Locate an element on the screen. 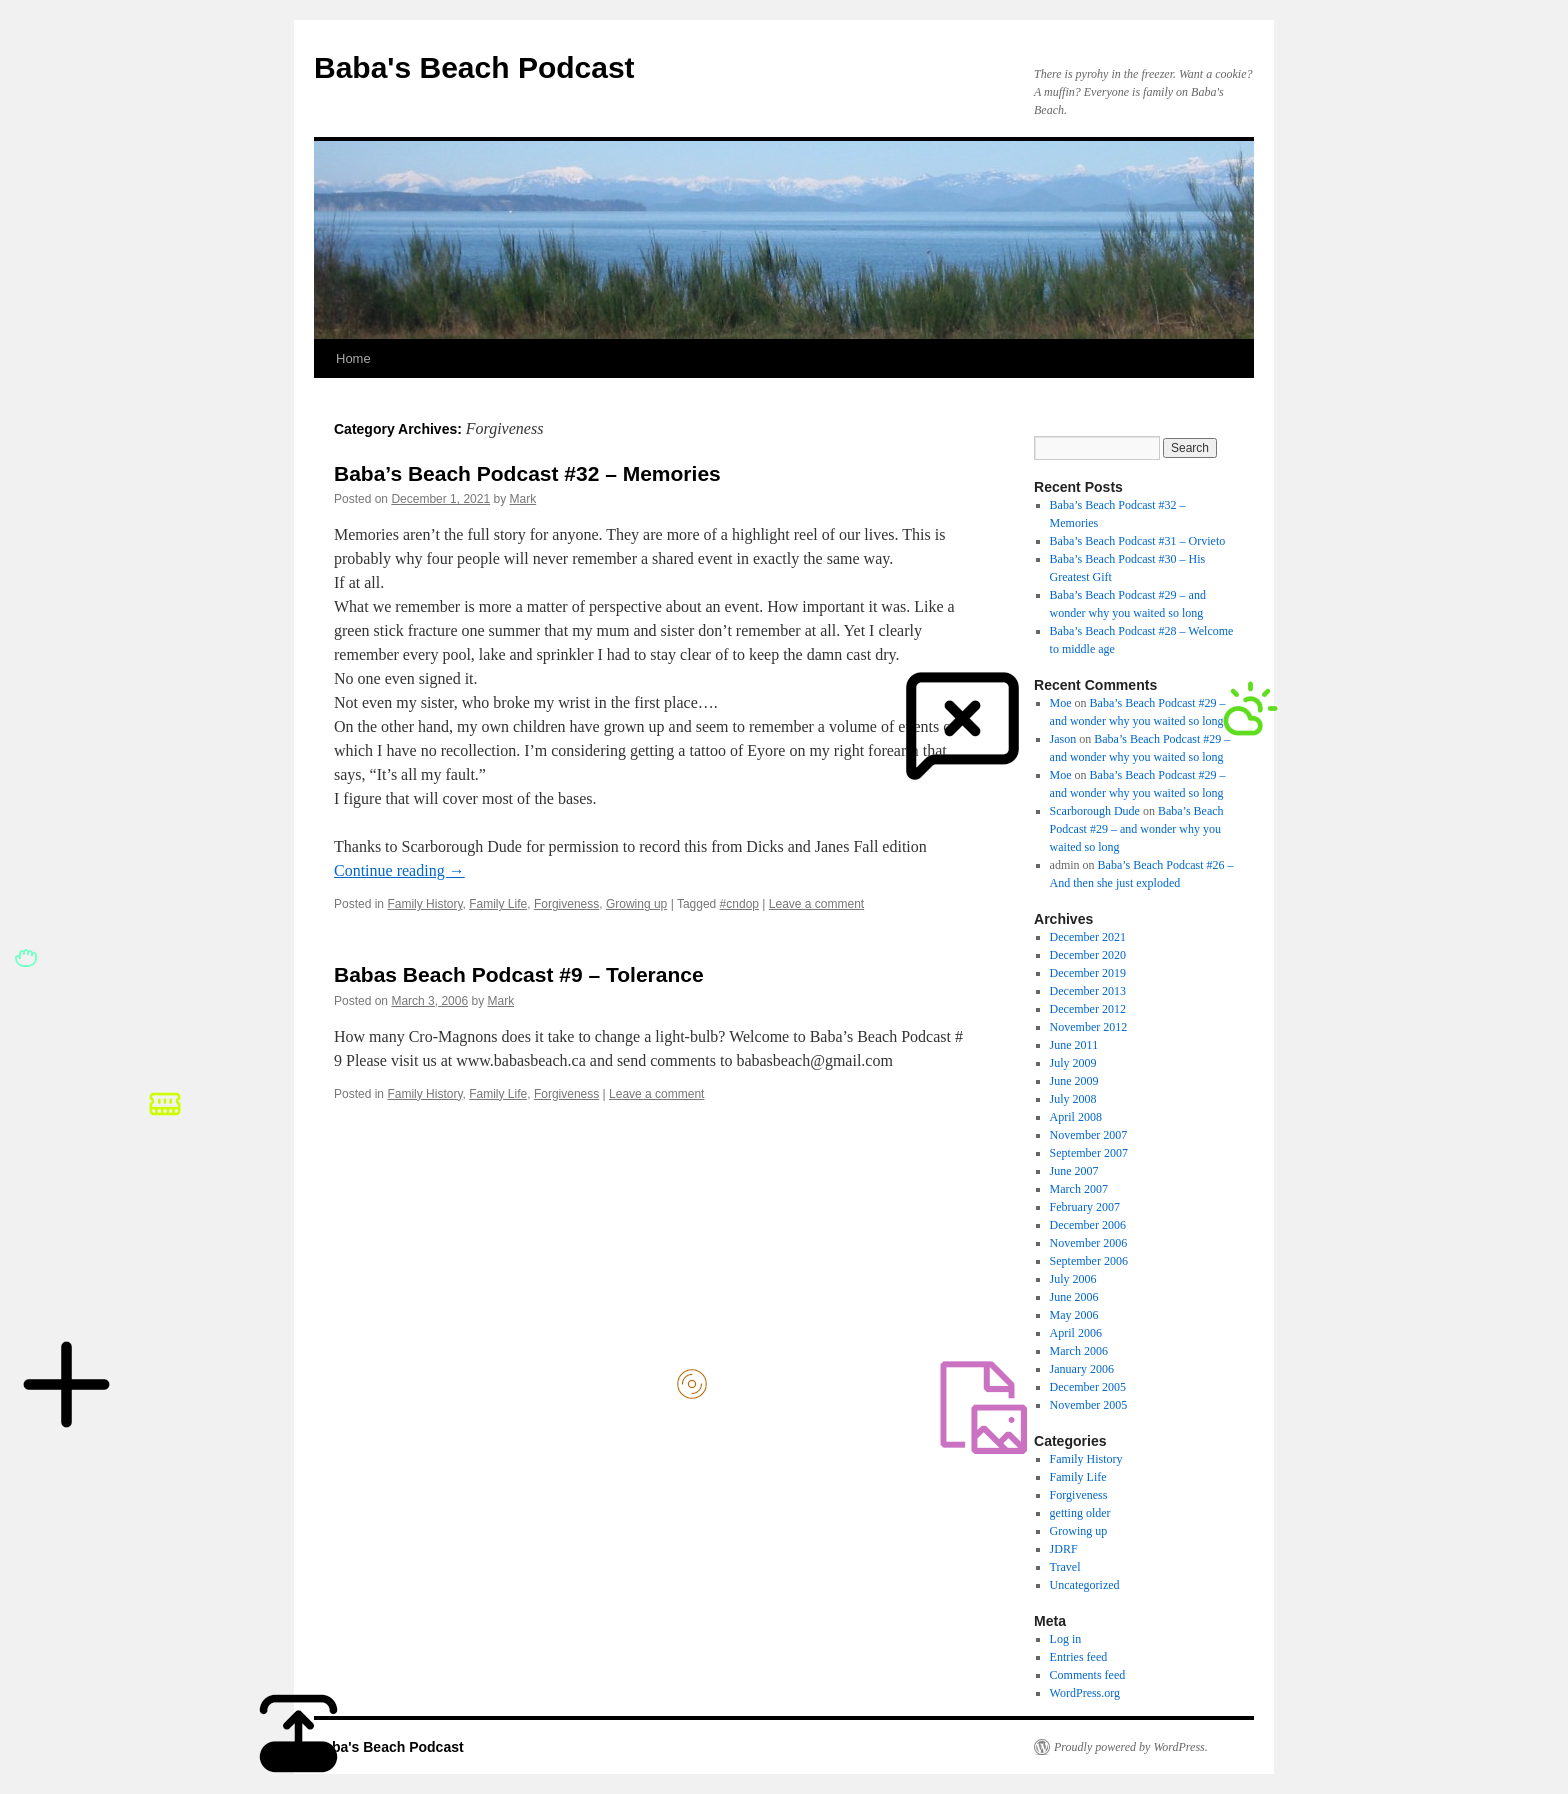  open a media file is located at coordinates (977, 1404).